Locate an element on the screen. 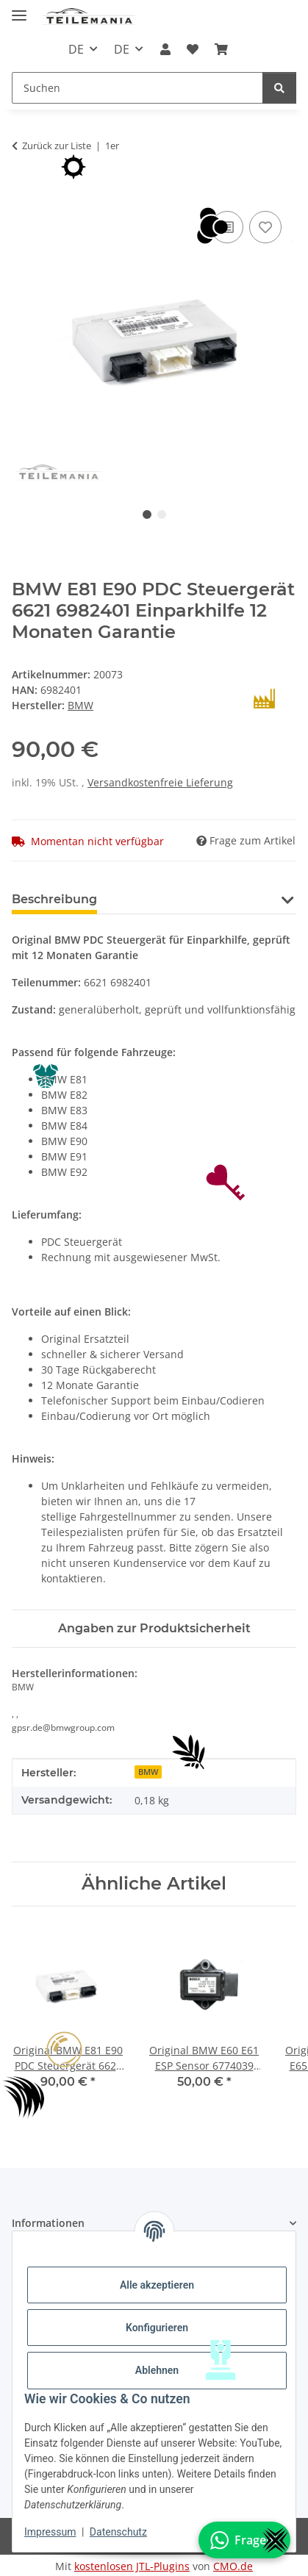 This screenshot has width=308, height=2576. equip torso armor piece is located at coordinates (46, 1076).